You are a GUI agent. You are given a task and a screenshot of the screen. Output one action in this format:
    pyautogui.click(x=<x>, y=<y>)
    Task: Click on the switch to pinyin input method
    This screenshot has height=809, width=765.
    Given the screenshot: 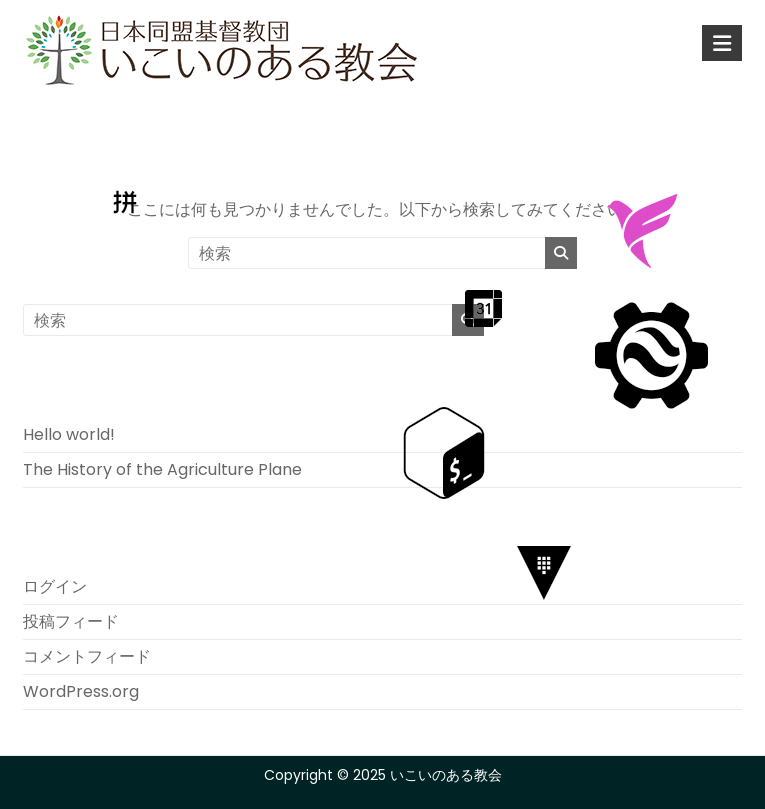 What is the action you would take?
    pyautogui.click(x=125, y=202)
    